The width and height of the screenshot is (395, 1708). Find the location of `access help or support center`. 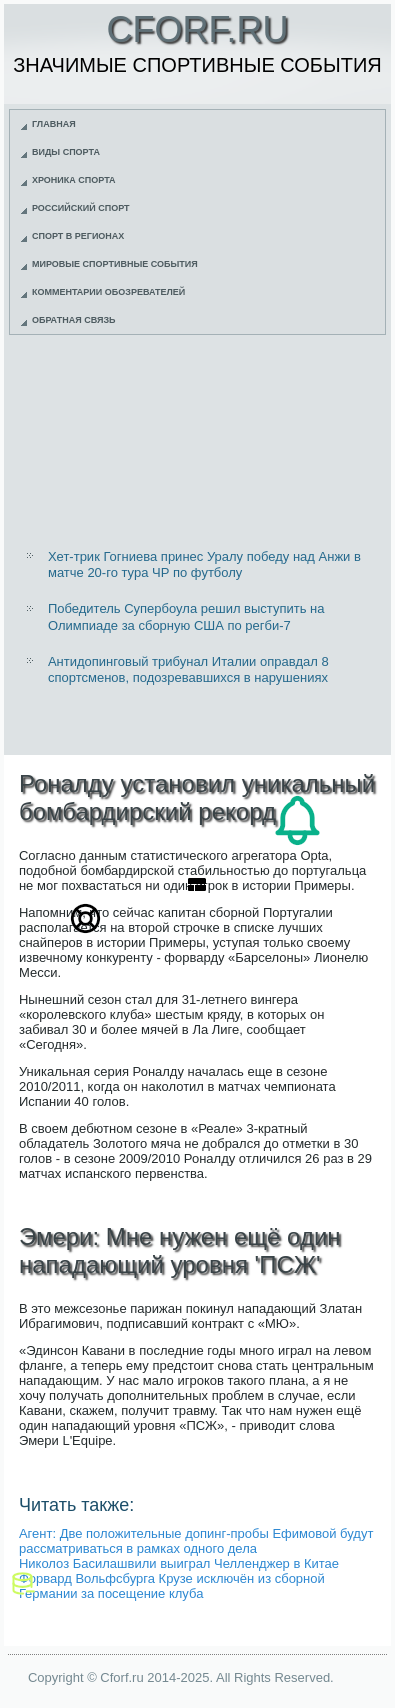

access help or support center is located at coordinates (85, 918).